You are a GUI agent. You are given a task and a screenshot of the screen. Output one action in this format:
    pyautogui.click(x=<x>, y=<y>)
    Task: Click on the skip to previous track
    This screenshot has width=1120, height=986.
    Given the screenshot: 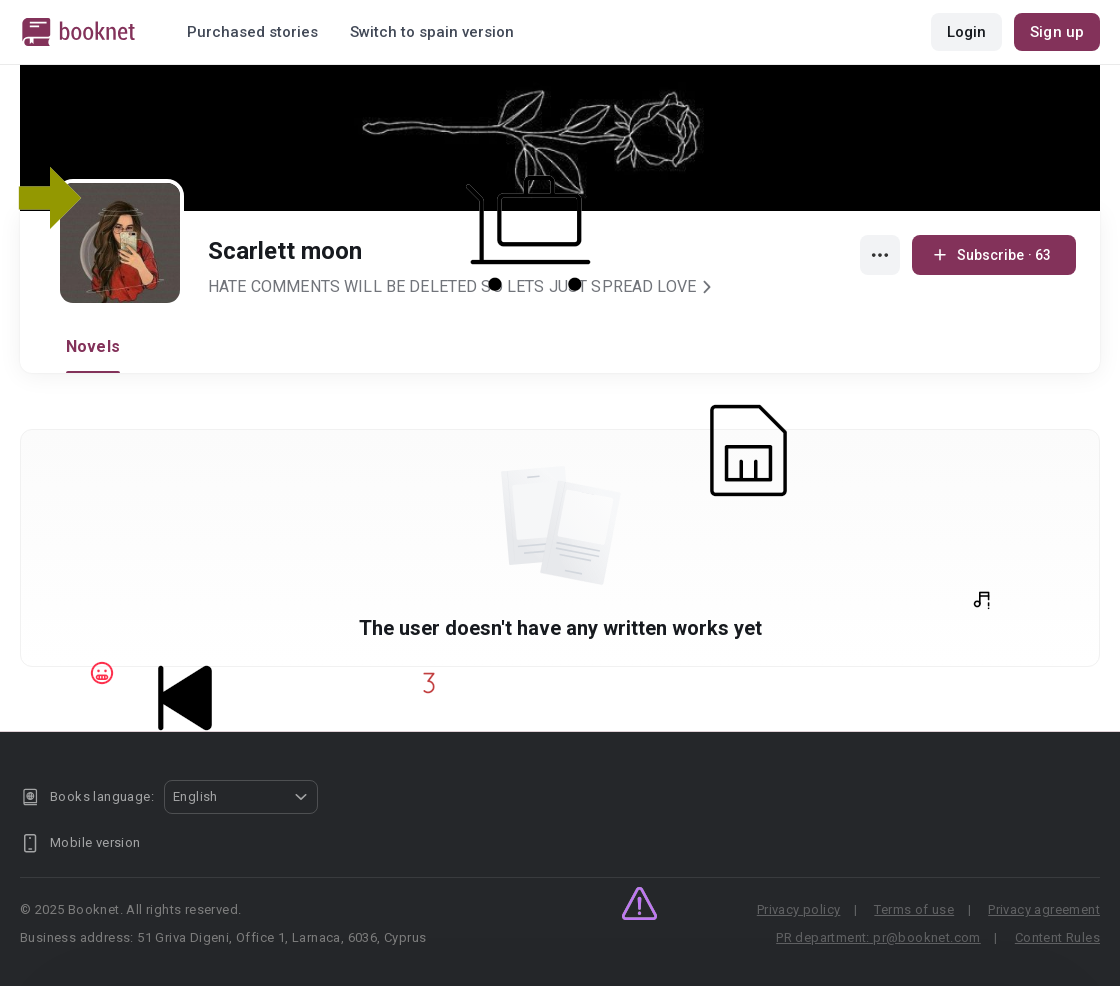 What is the action you would take?
    pyautogui.click(x=185, y=698)
    